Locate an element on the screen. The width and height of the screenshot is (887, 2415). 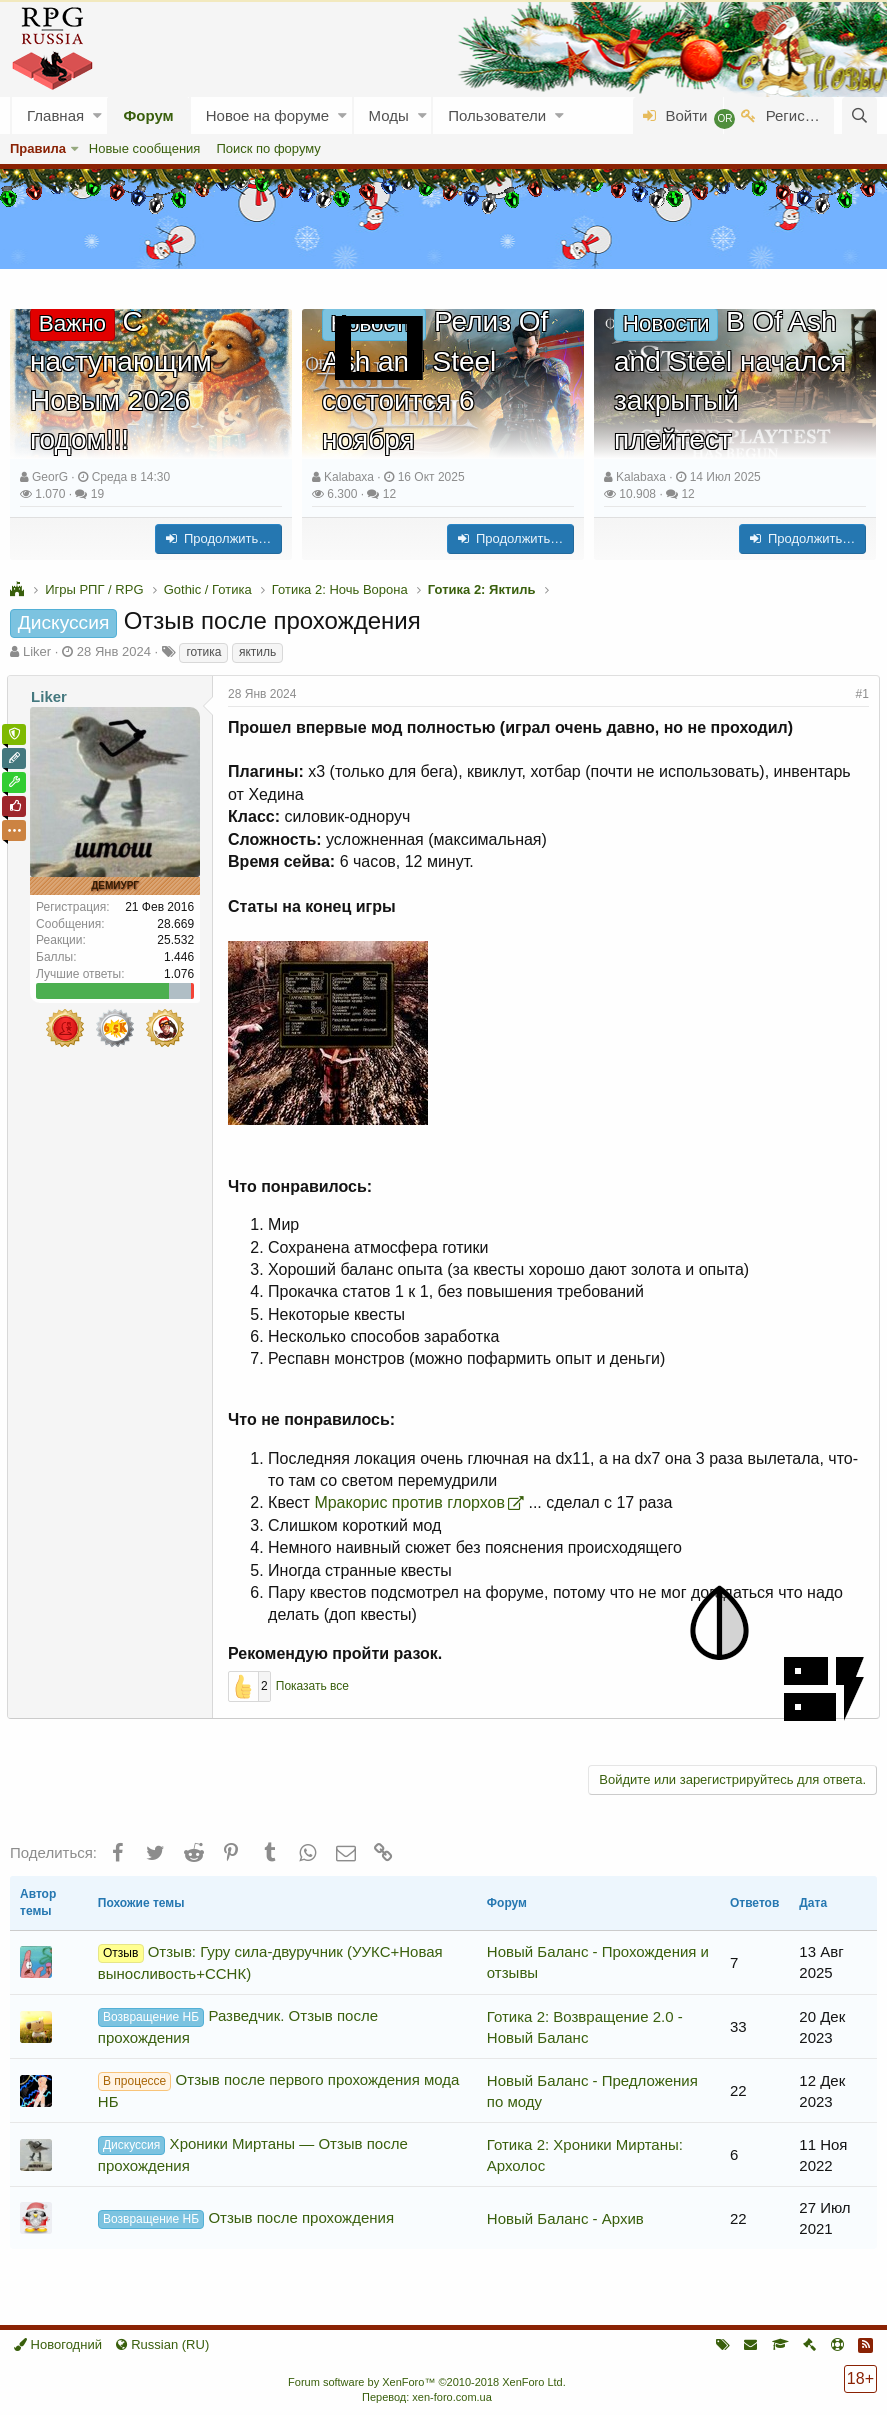
adjust opacity or transparency level is located at coordinates (719, 1625).